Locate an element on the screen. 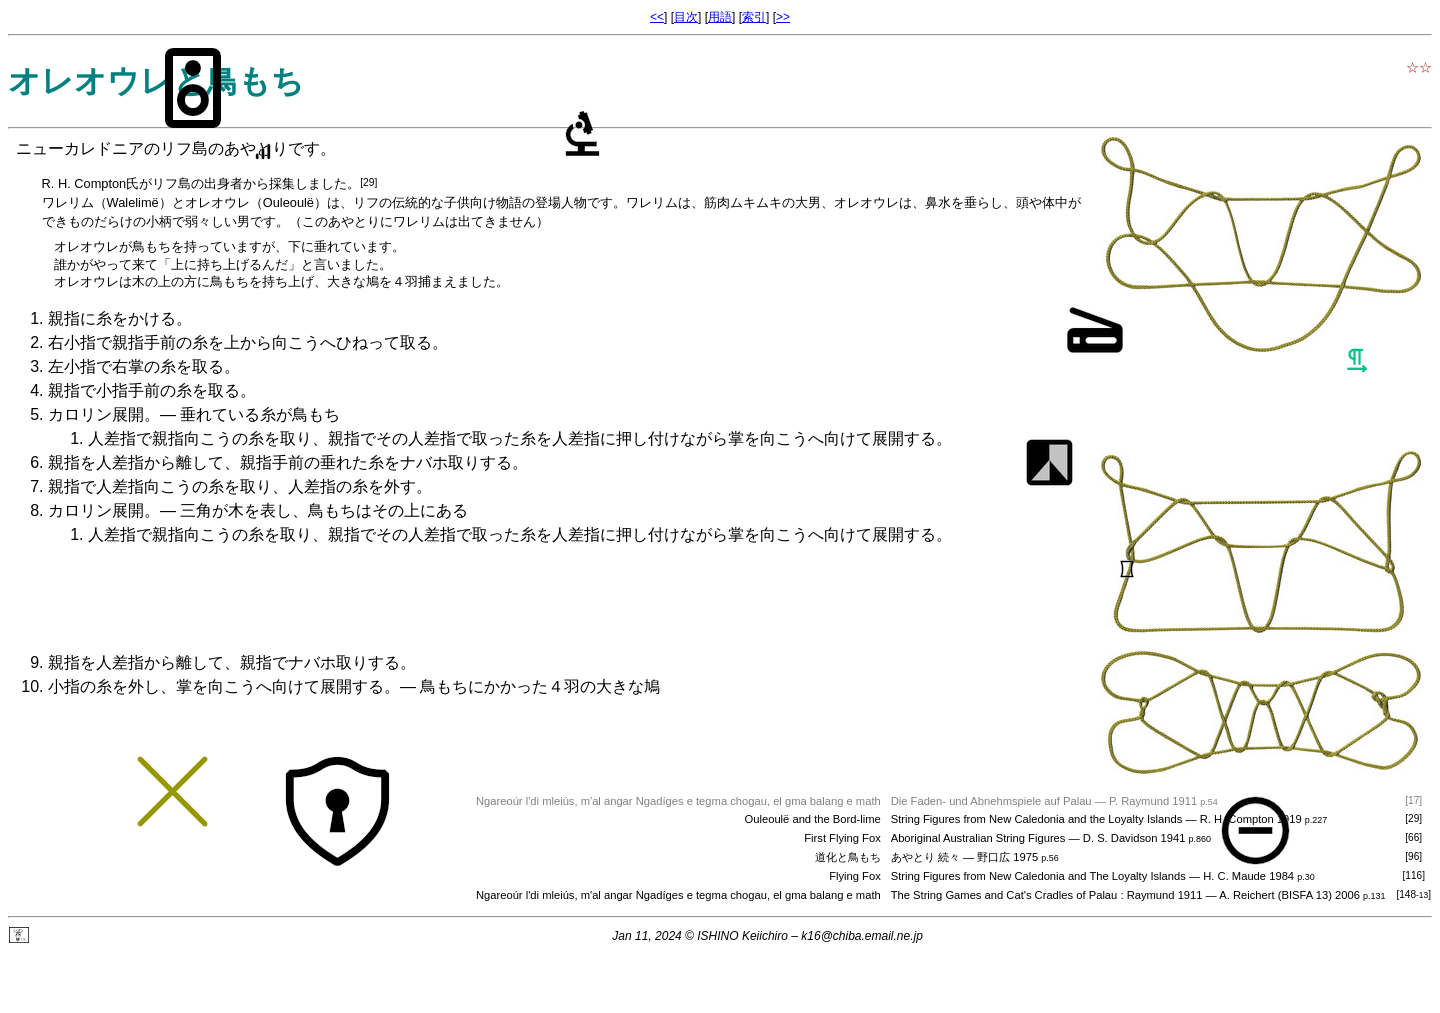 Image resolution: width=1440 pixels, height=1013 pixels. scan a document is located at coordinates (1095, 328).